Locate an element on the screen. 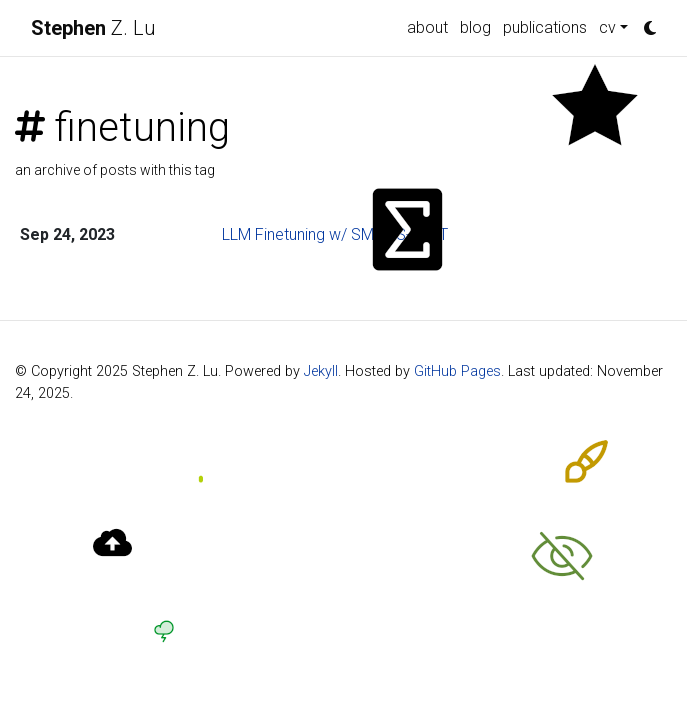 This screenshot has height=720, width=687. hide password or sensitive content is located at coordinates (562, 556).